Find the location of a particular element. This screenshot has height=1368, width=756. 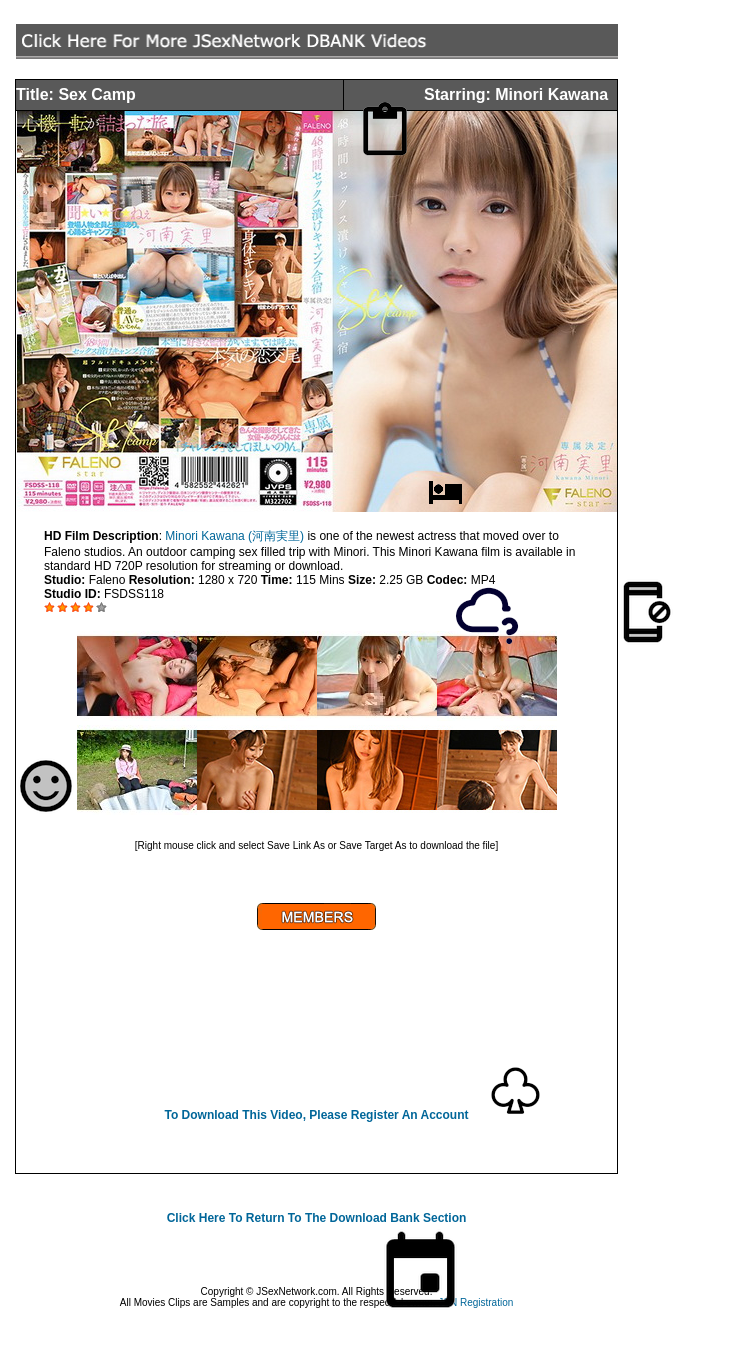

block or restrict an app is located at coordinates (643, 612).